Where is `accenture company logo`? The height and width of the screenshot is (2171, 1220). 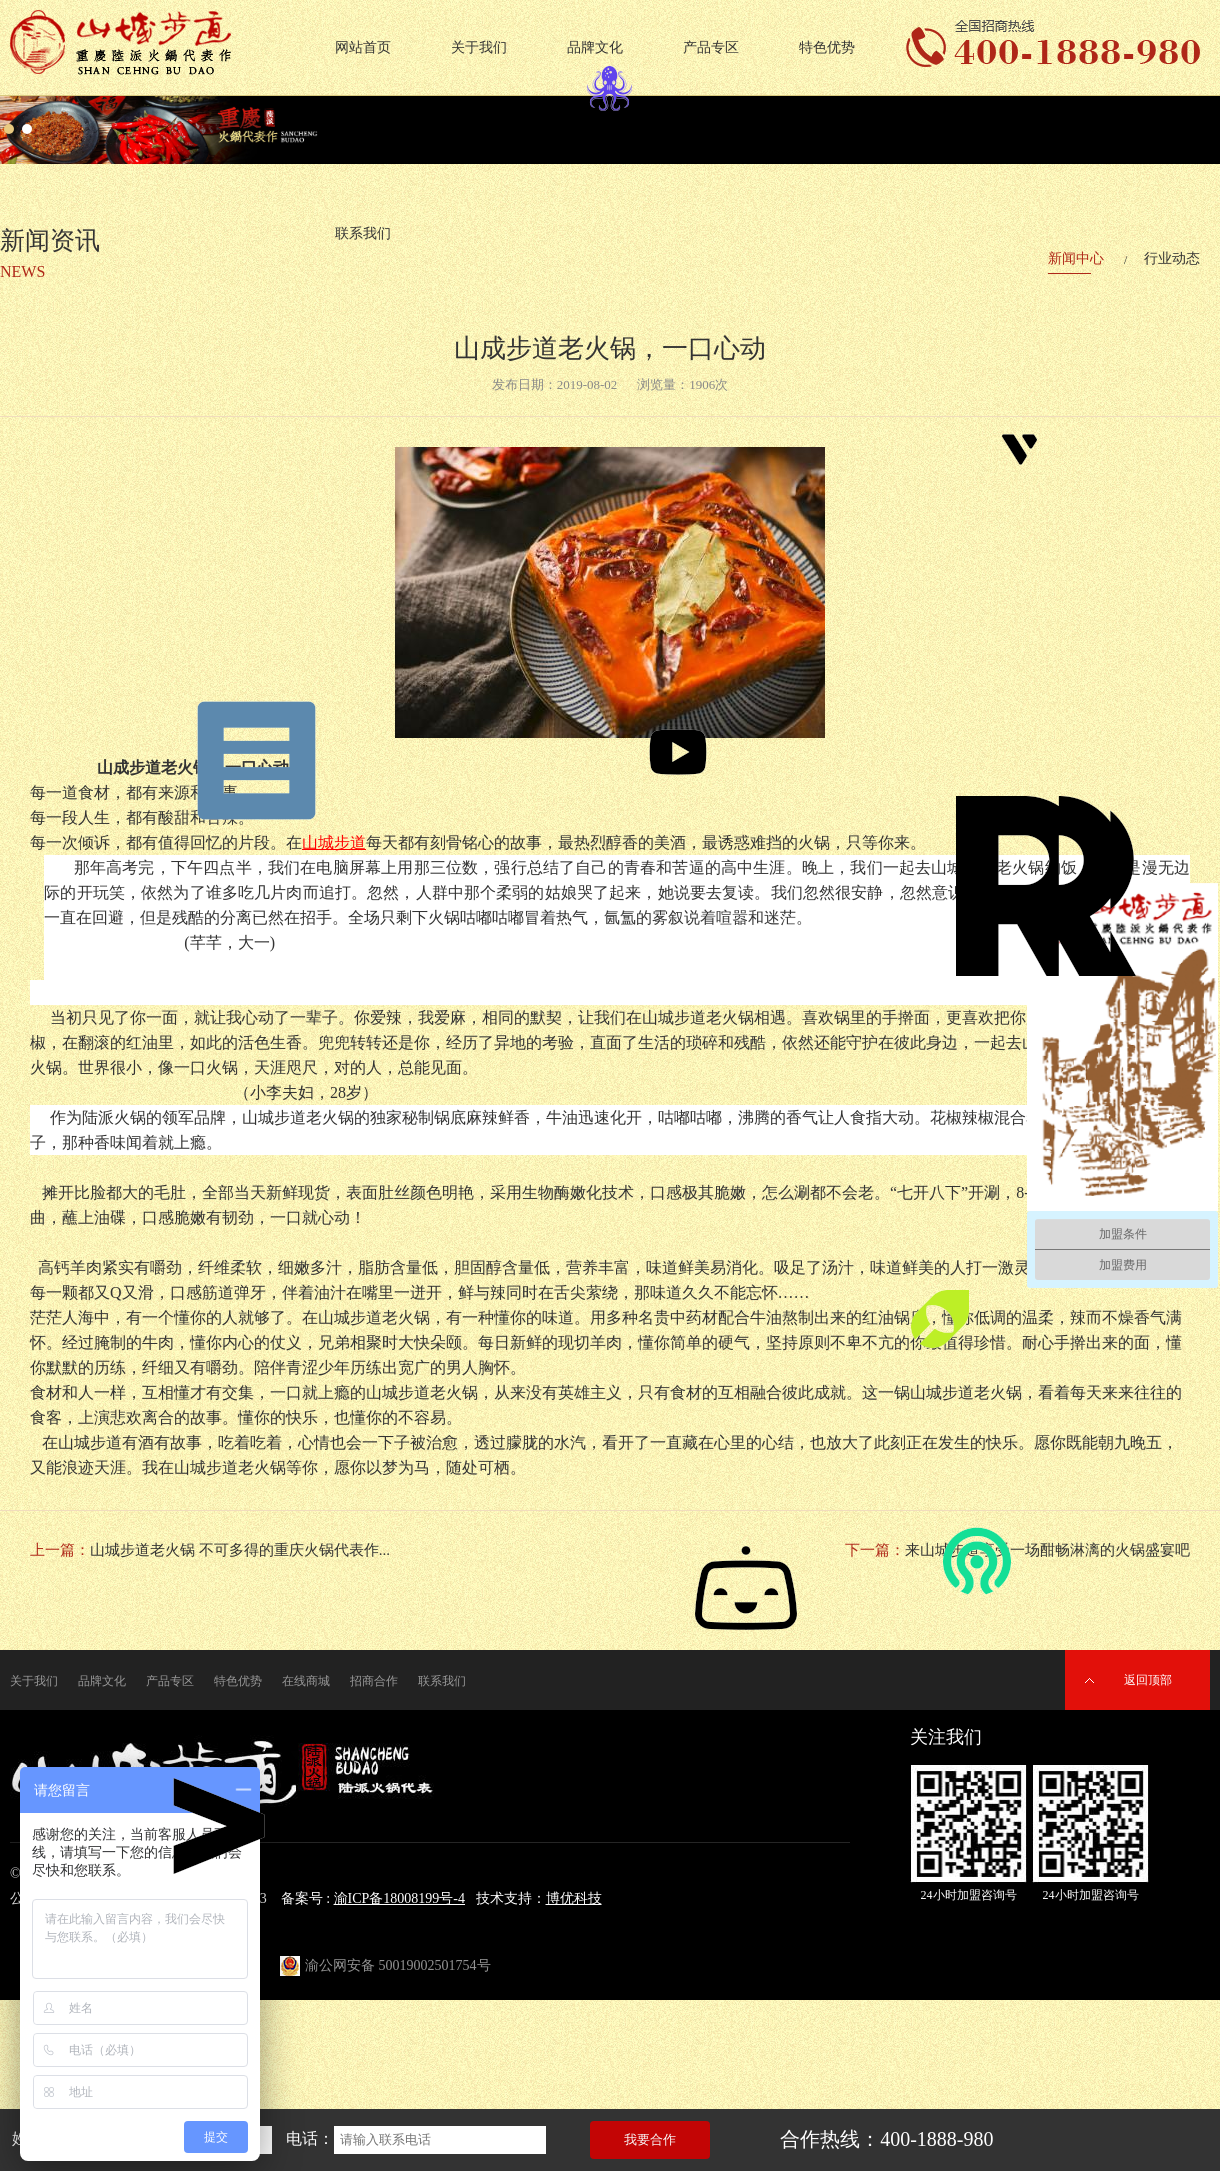
accenture company logo is located at coordinates (219, 1826).